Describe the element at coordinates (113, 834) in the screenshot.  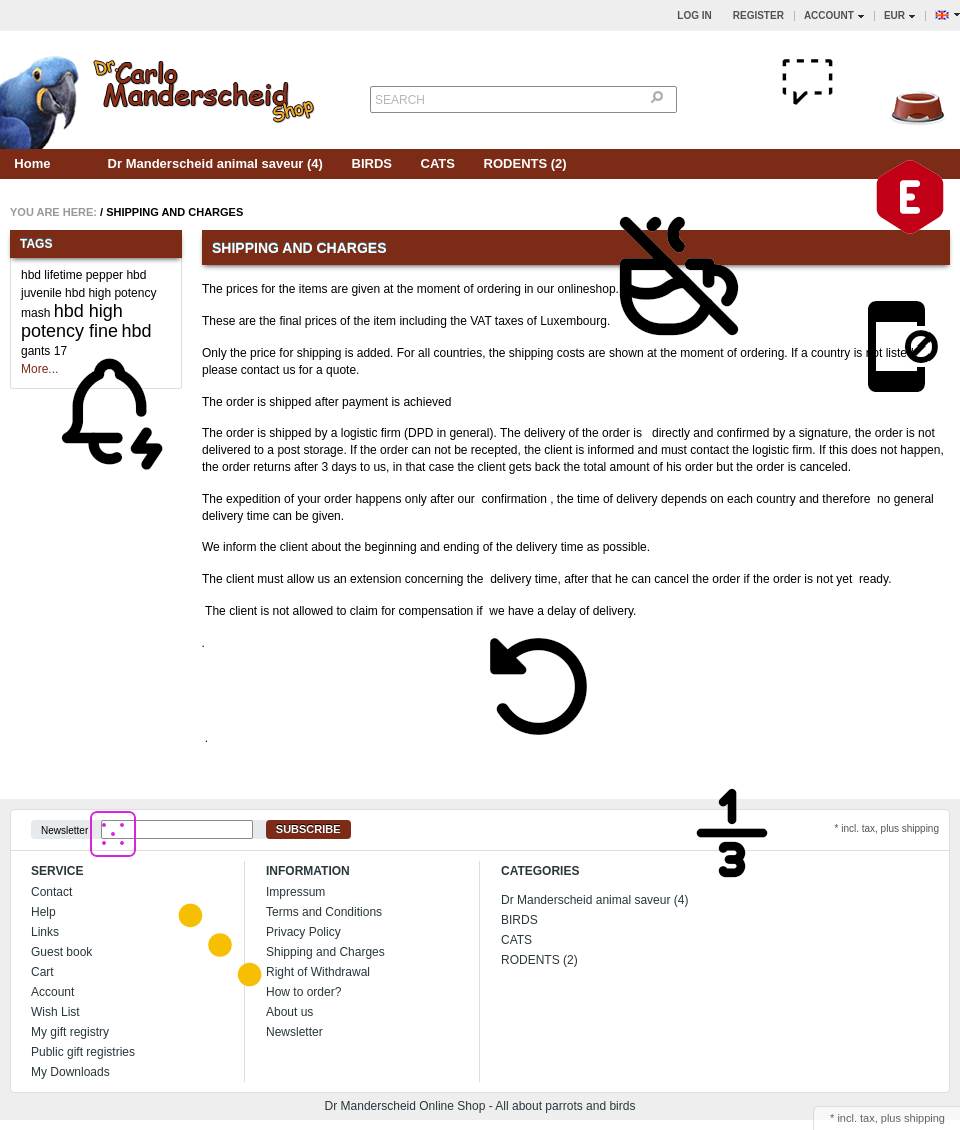
I see `randomize or shuffle content` at that location.